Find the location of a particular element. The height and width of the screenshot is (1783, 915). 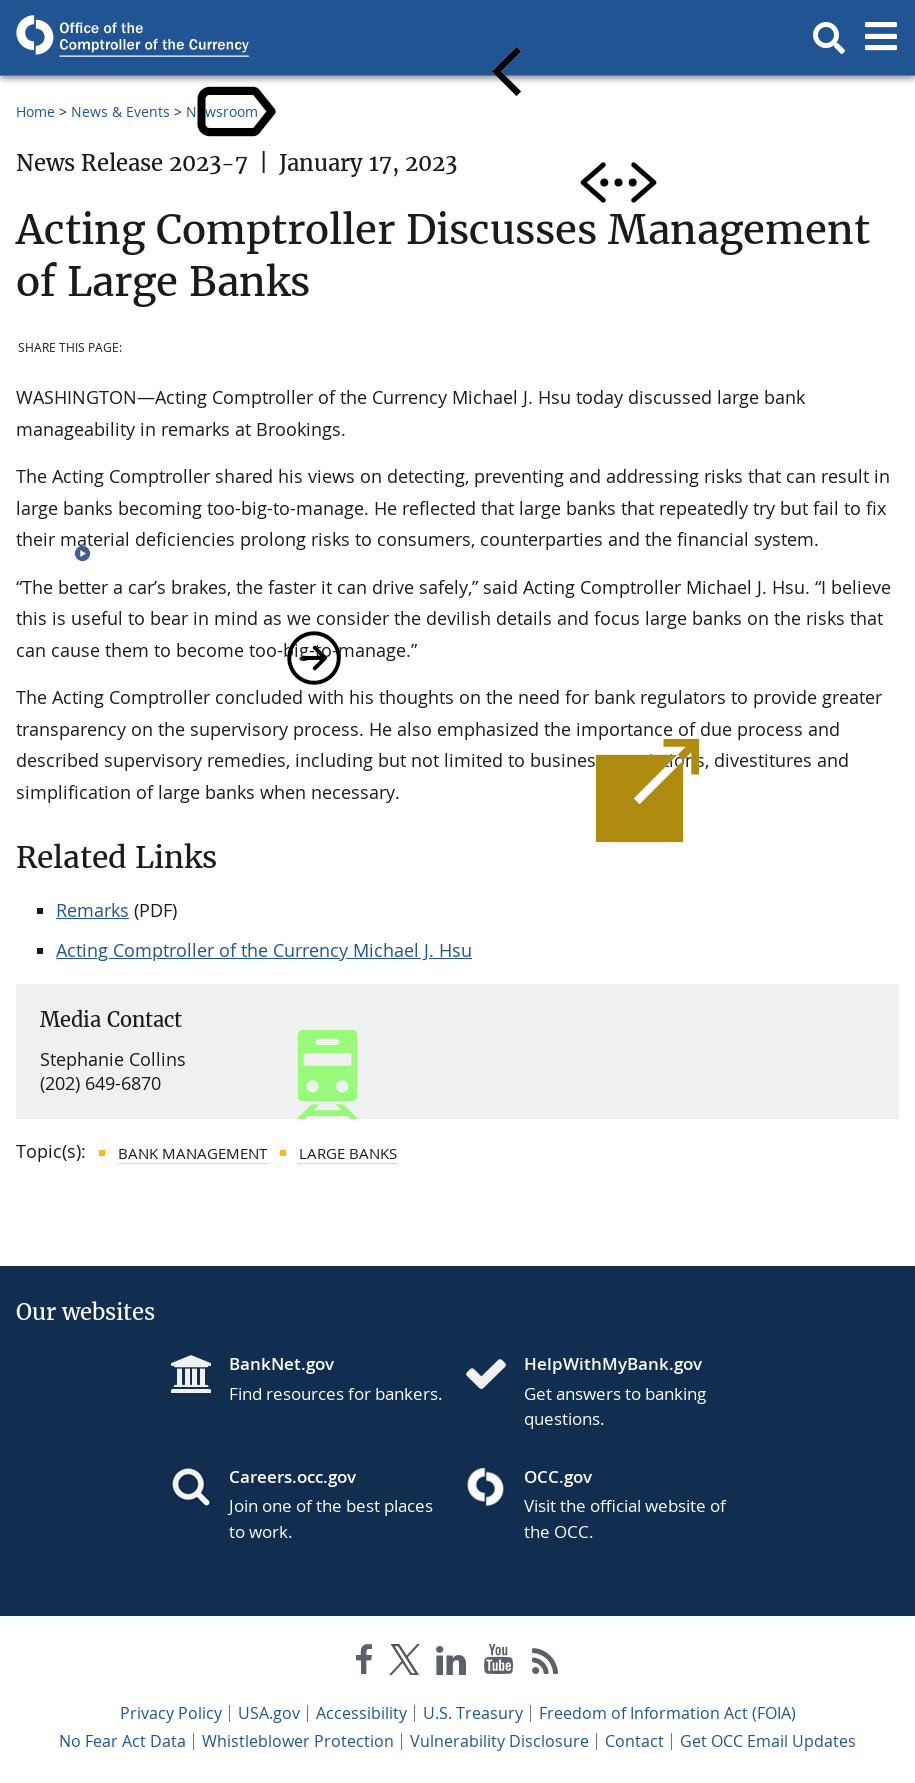

add a label or tag to an item is located at coordinates (234, 111).